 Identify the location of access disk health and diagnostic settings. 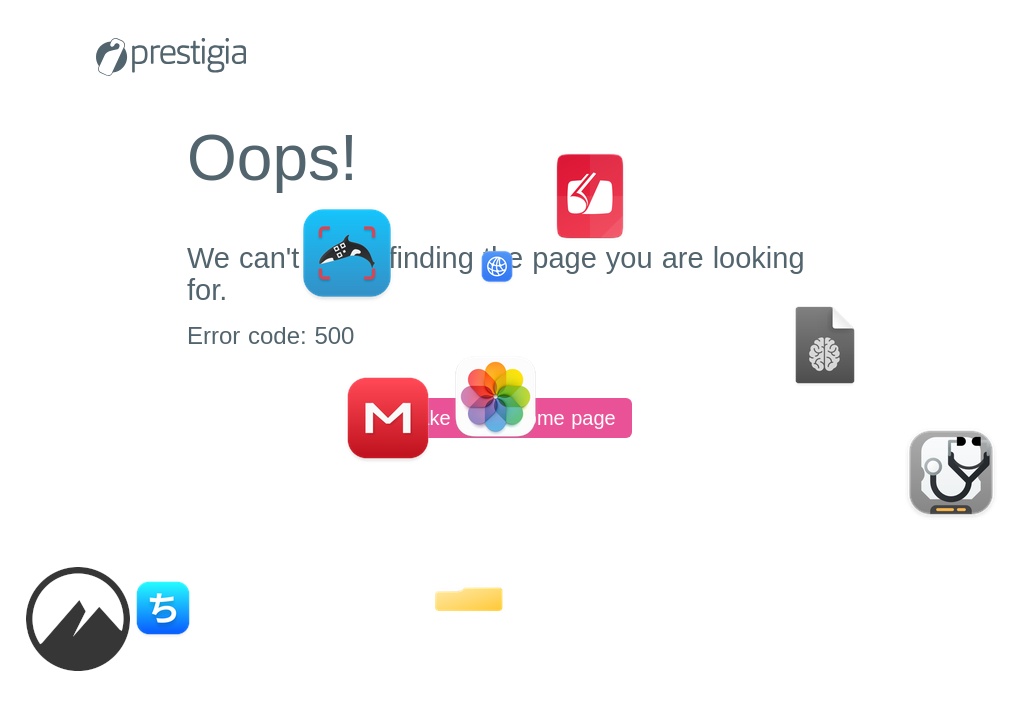
(951, 474).